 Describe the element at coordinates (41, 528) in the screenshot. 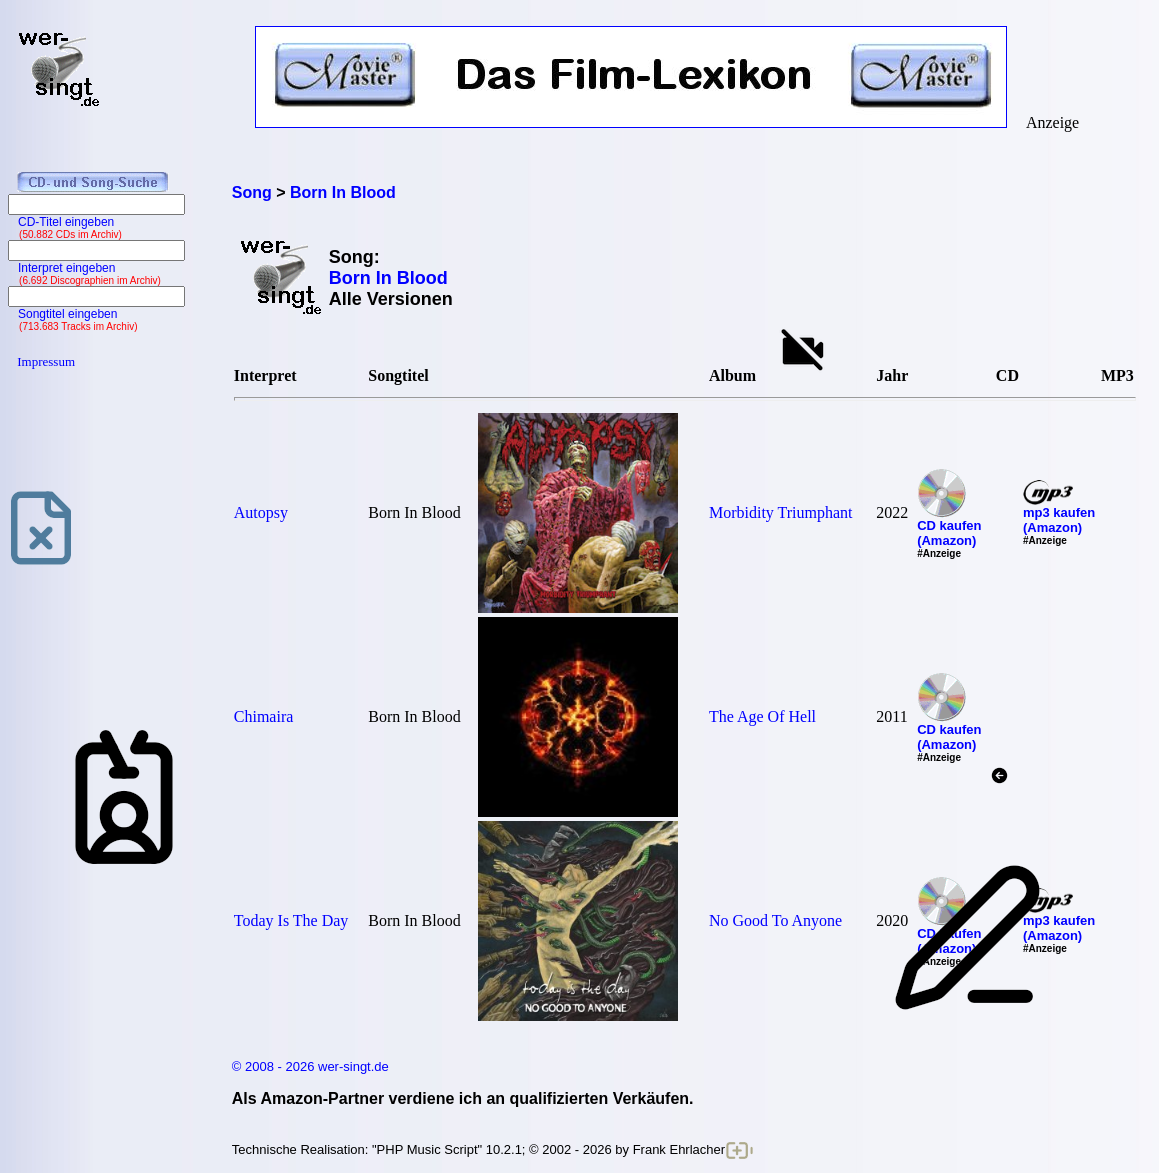

I see `delete or remove a file` at that location.